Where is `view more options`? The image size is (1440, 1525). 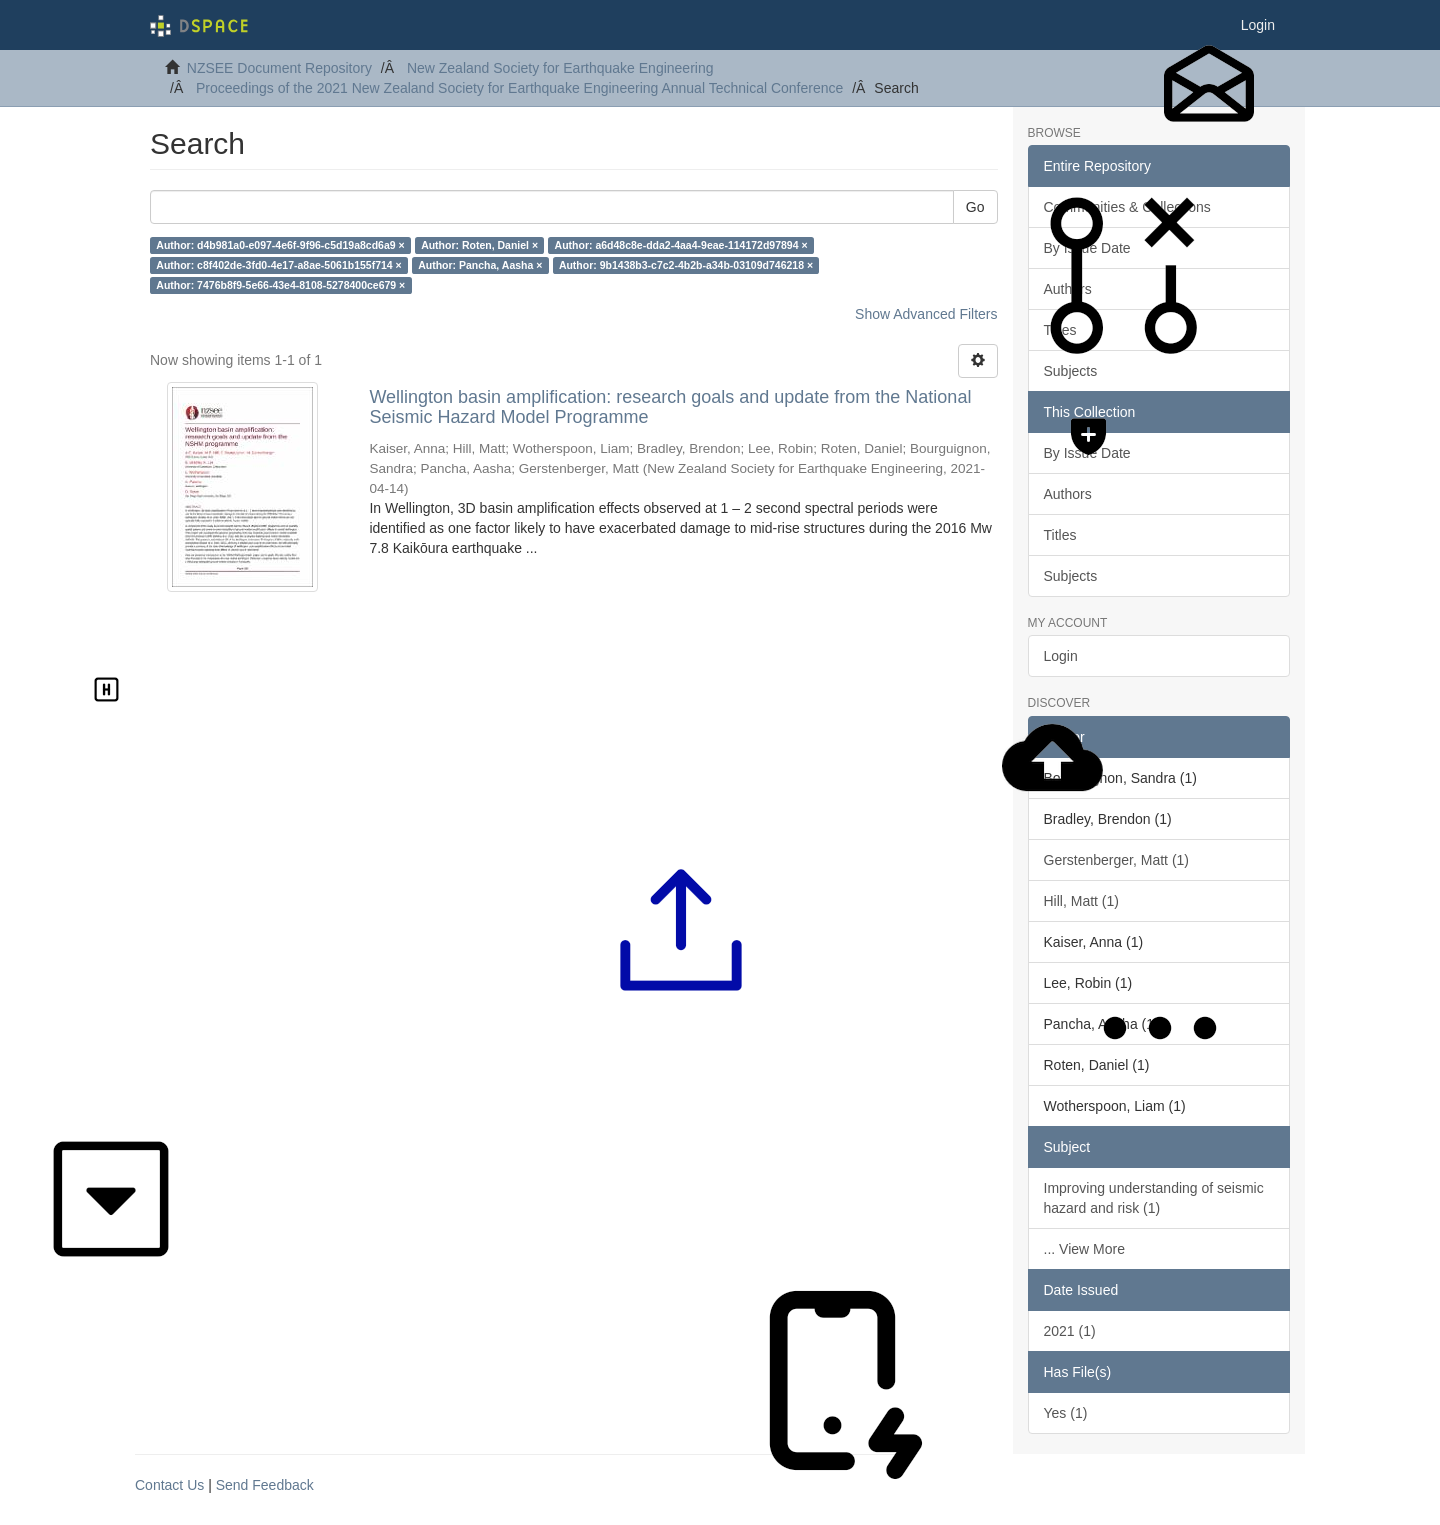
view more options is located at coordinates (1160, 1028).